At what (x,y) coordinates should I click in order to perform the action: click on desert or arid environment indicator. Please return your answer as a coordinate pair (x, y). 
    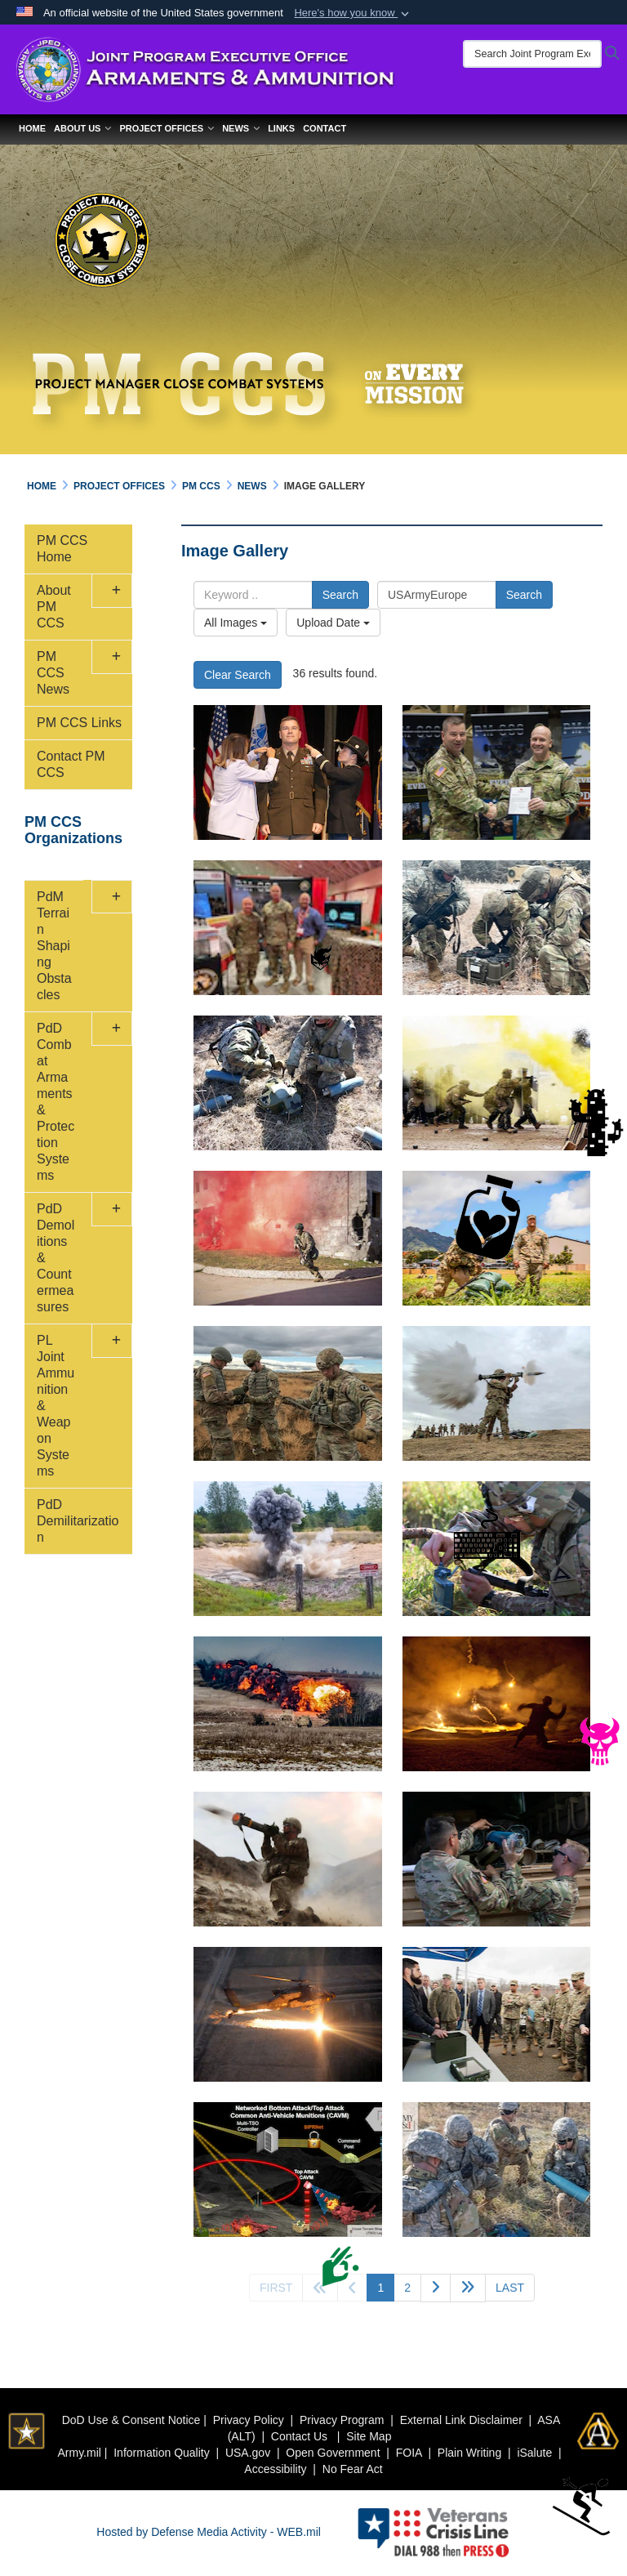
    Looking at the image, I should click on (589, 1123).